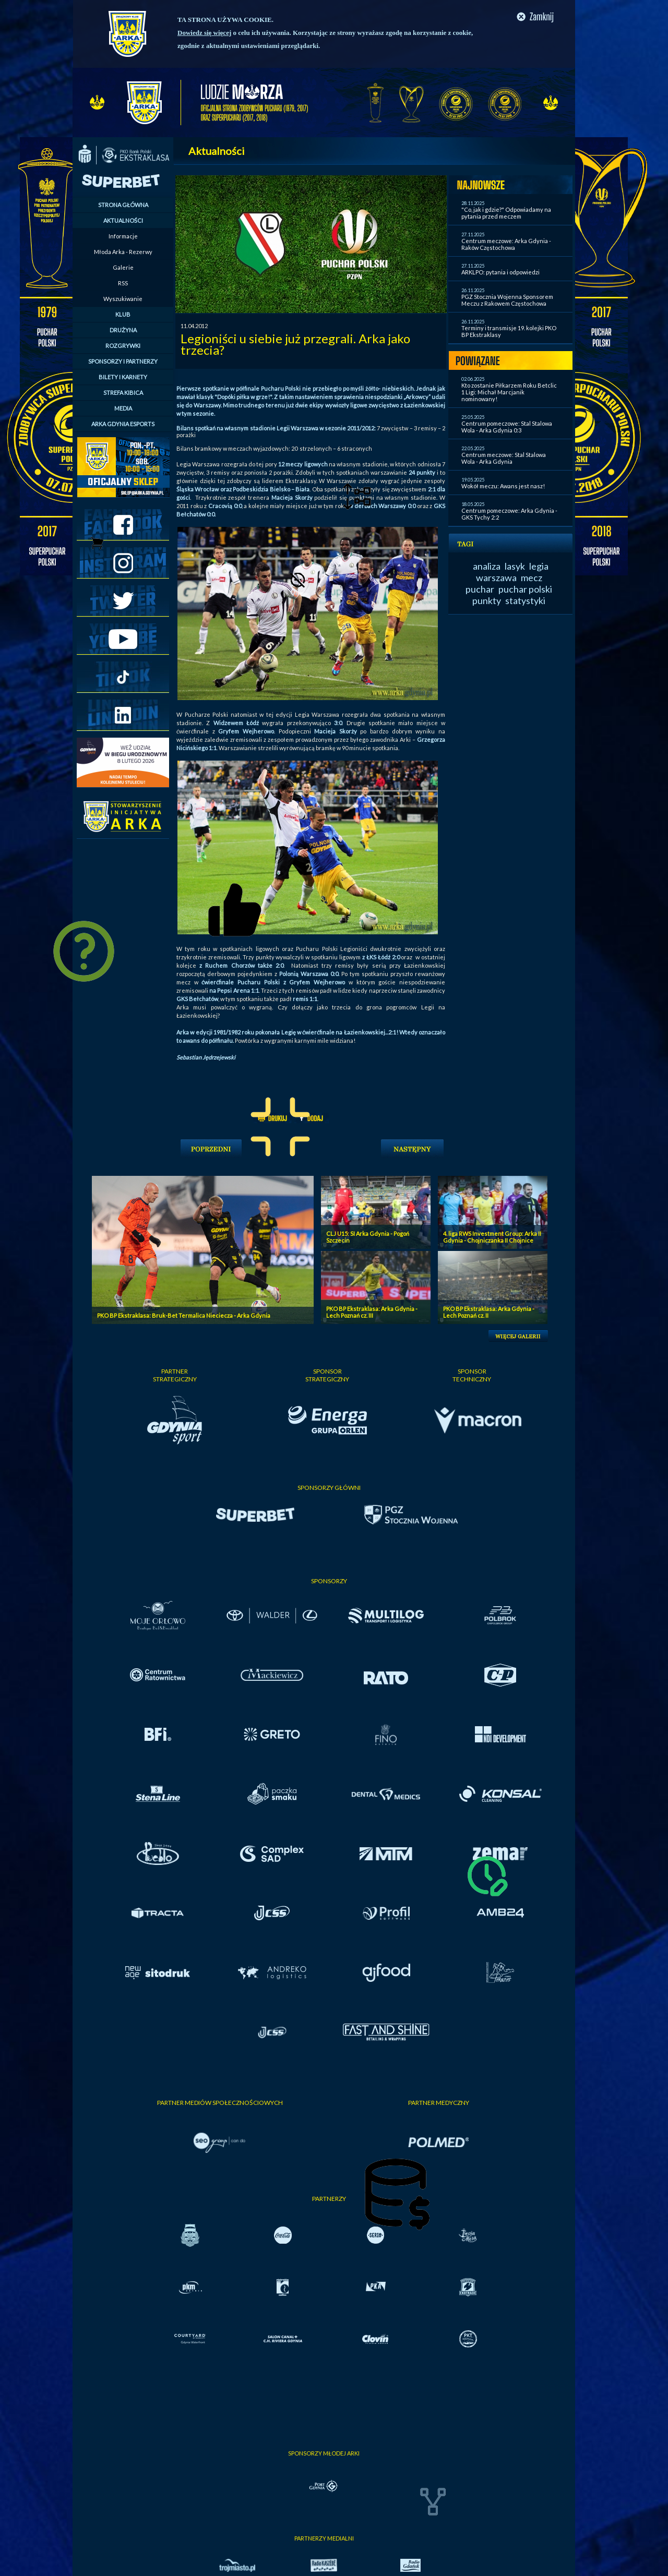 The height and width of the screenshot is (2576, 668). Describe the element at coordinates (235, 910) in the screenshot. I see `like or upvote content` at that location.